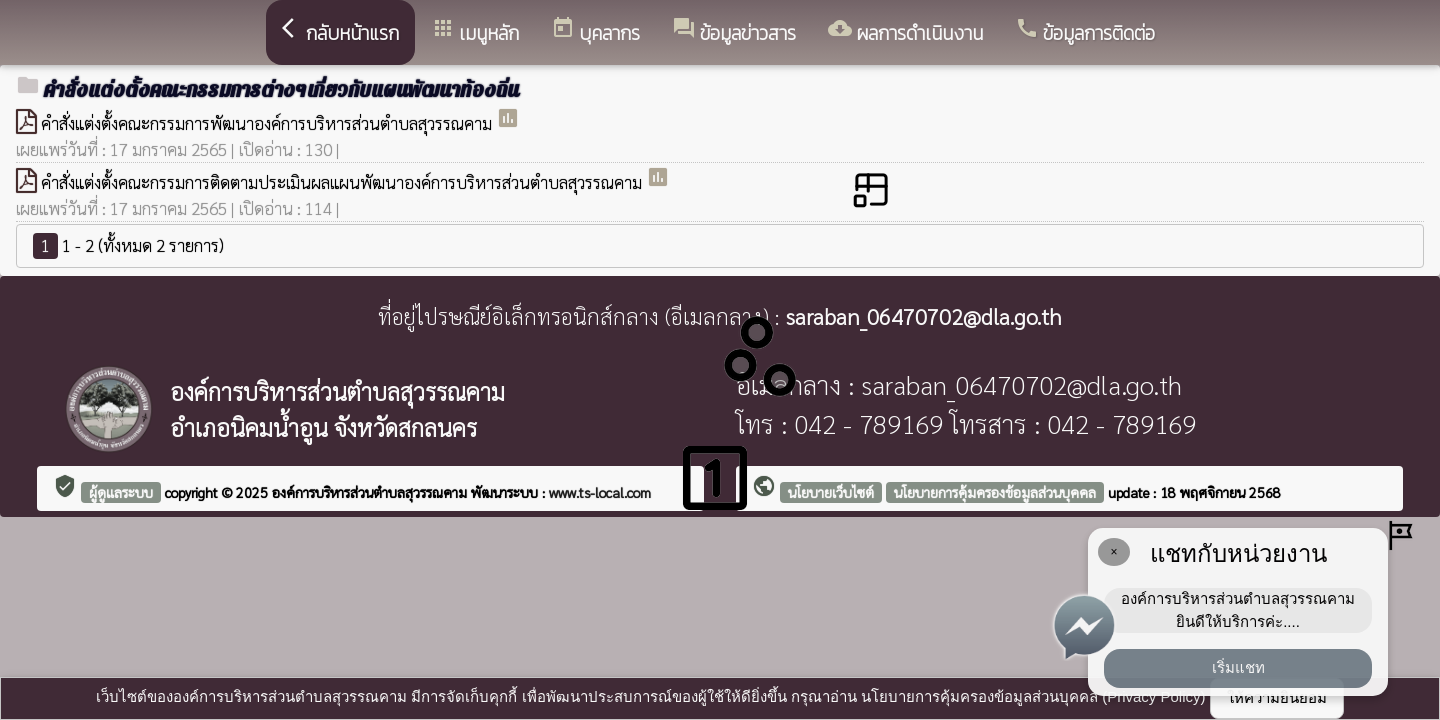 This screenshot has width=1440, height=720. What do you see at coordinates (715, 478) in the screenshot?
I see `indicates first step in a sequence or process` at bounding box center [715, 478].